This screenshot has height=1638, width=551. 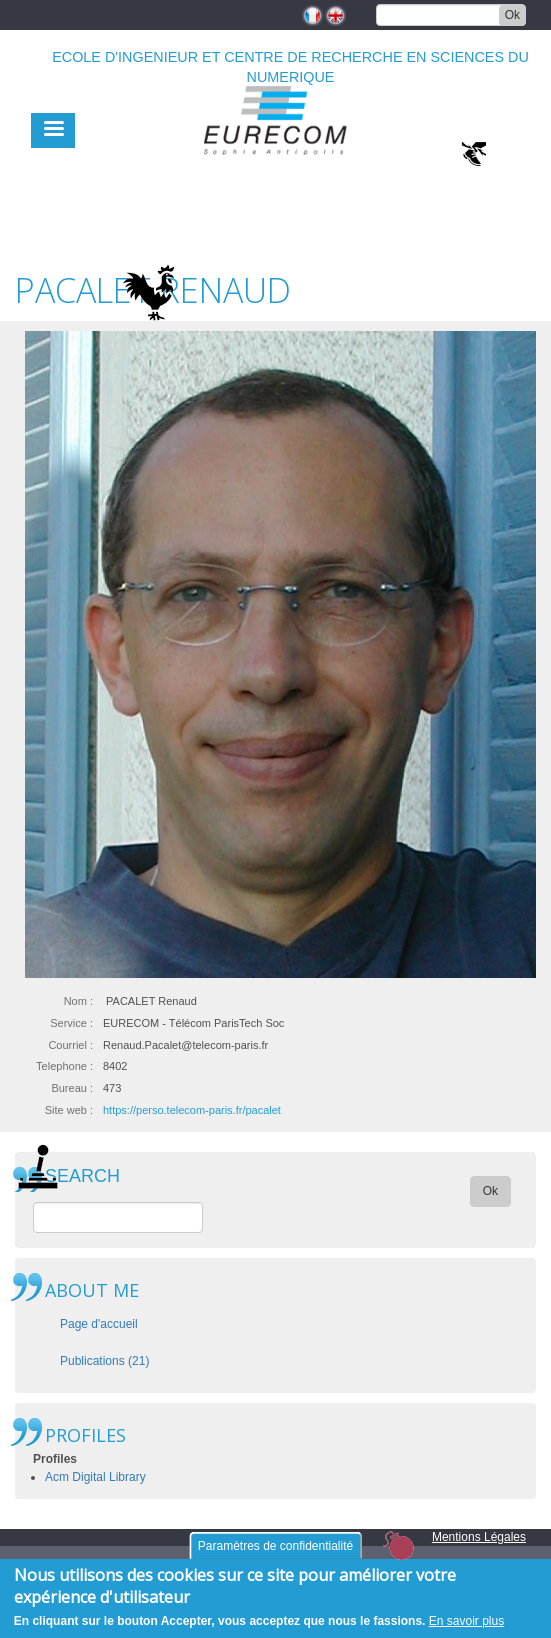 I want to click on access game controls or gaming mode, so click(x=38, y=1166).